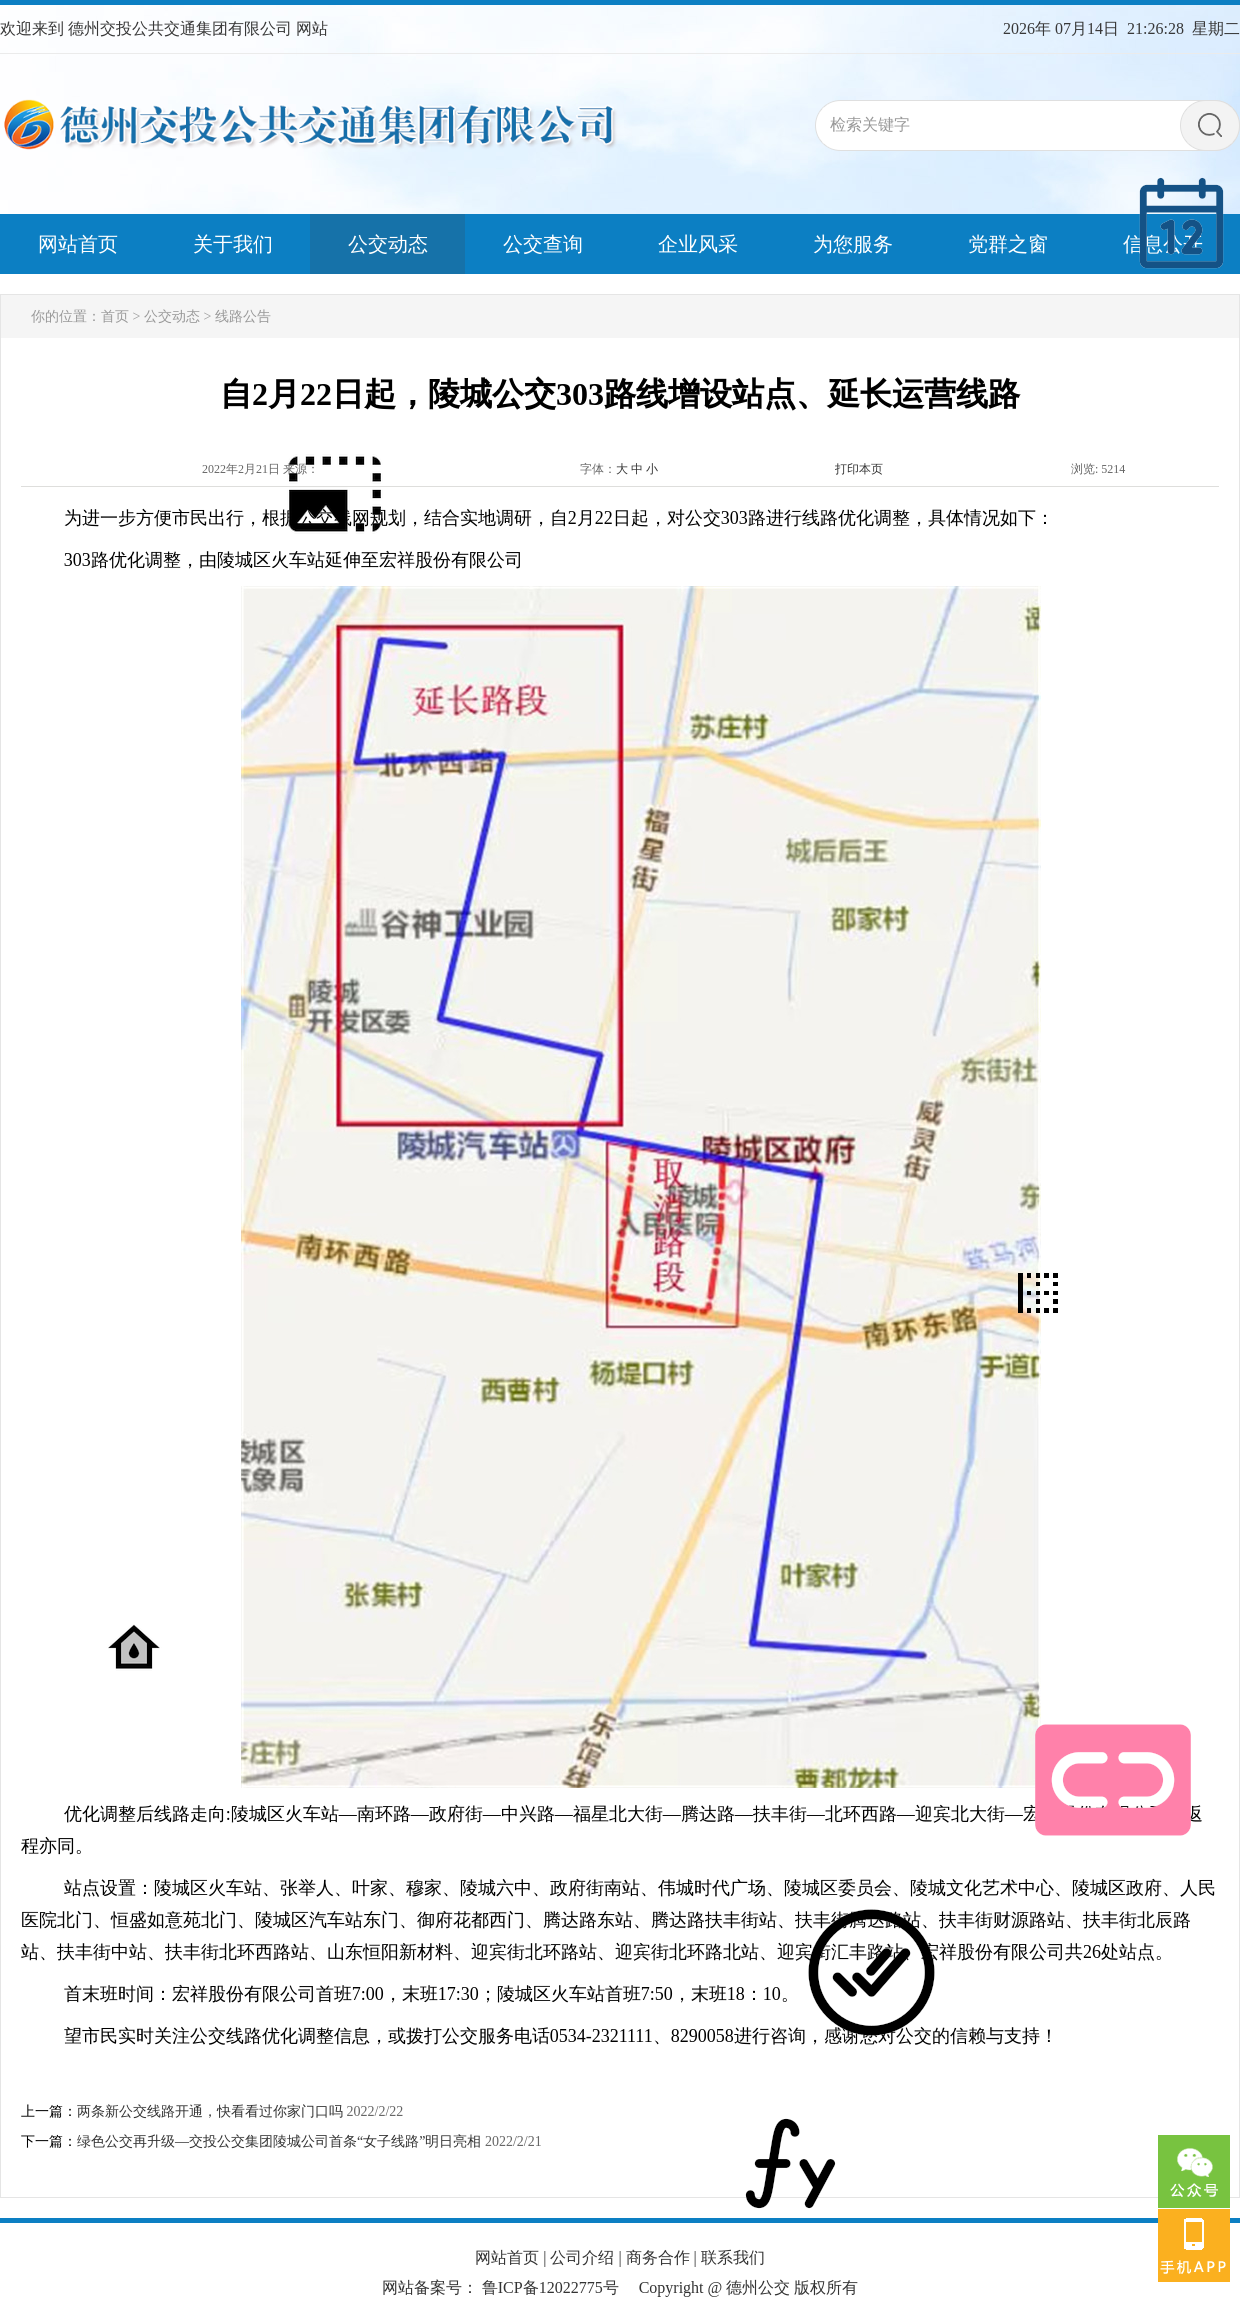  Describe the element at coordinates (1113, 1780) in the screenshot. I see `unlink or disconnect a shared resource` at that location.